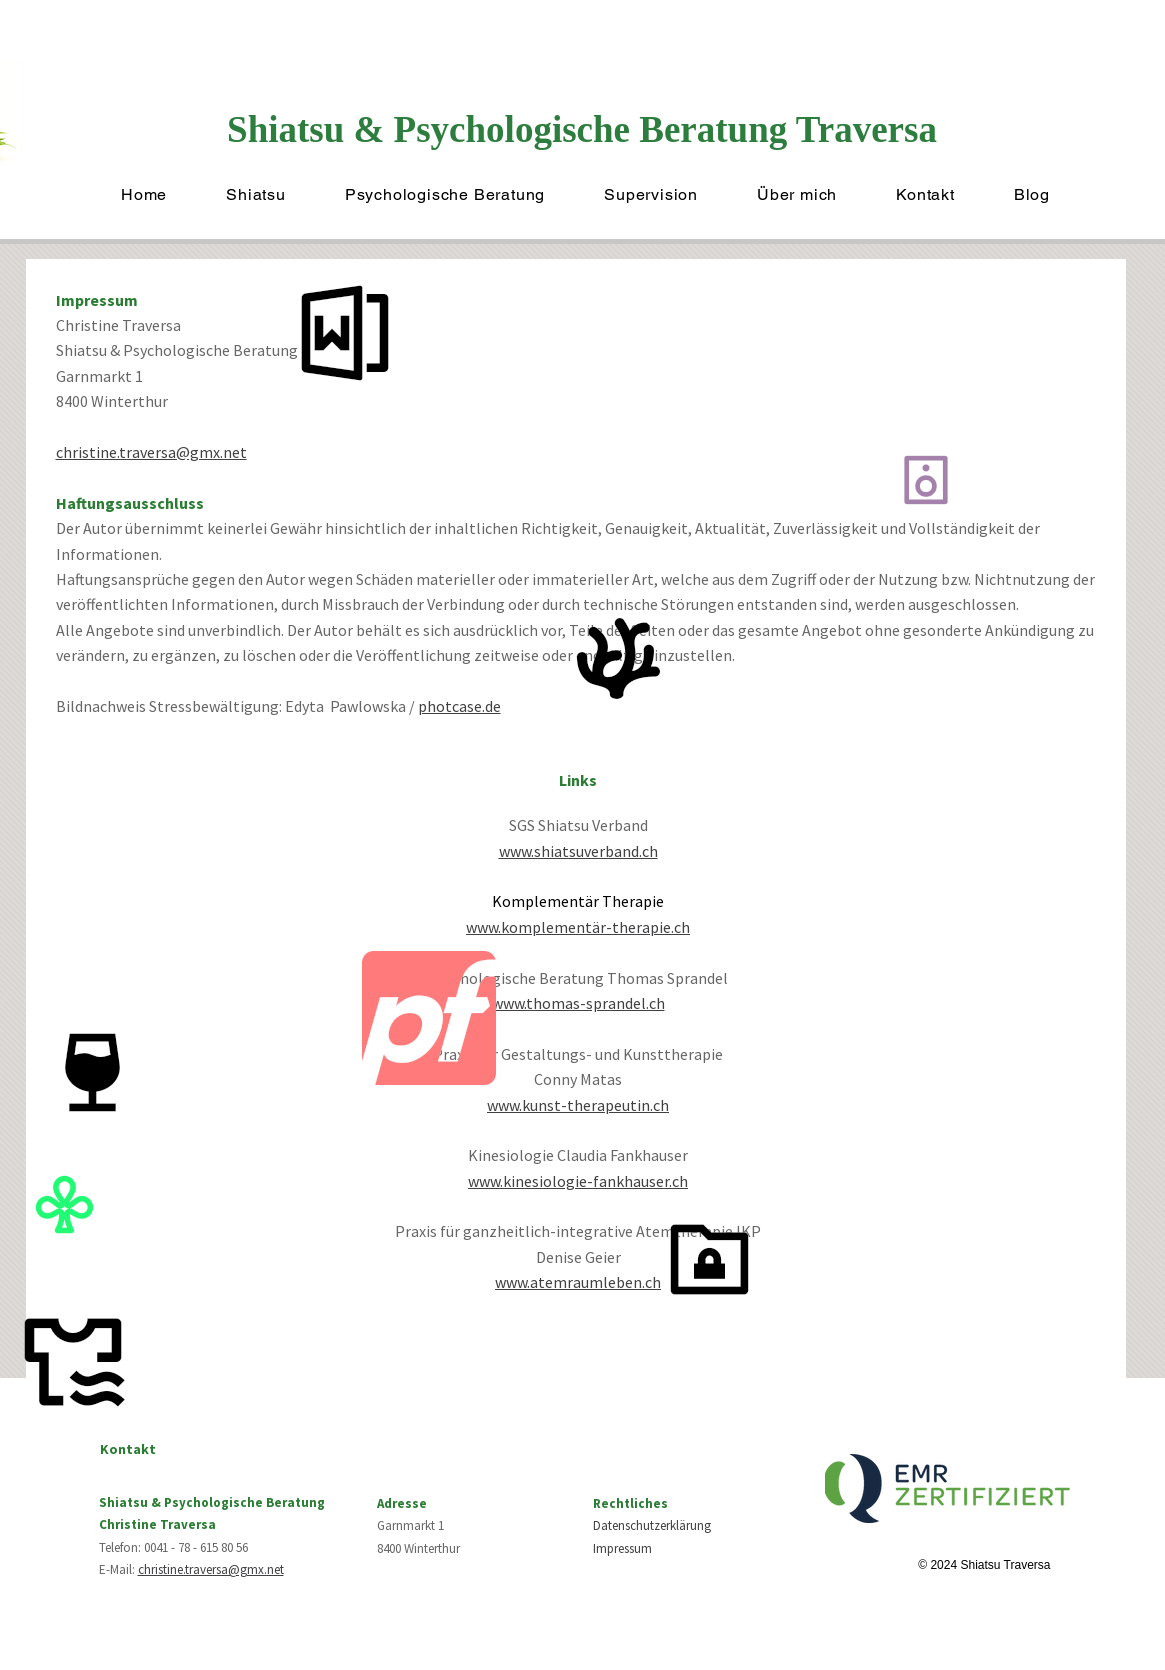  Describe the element at coordinates (64, 1204) in the screenshot. I see `represents the clubs suit in a card or poker game` at that location.